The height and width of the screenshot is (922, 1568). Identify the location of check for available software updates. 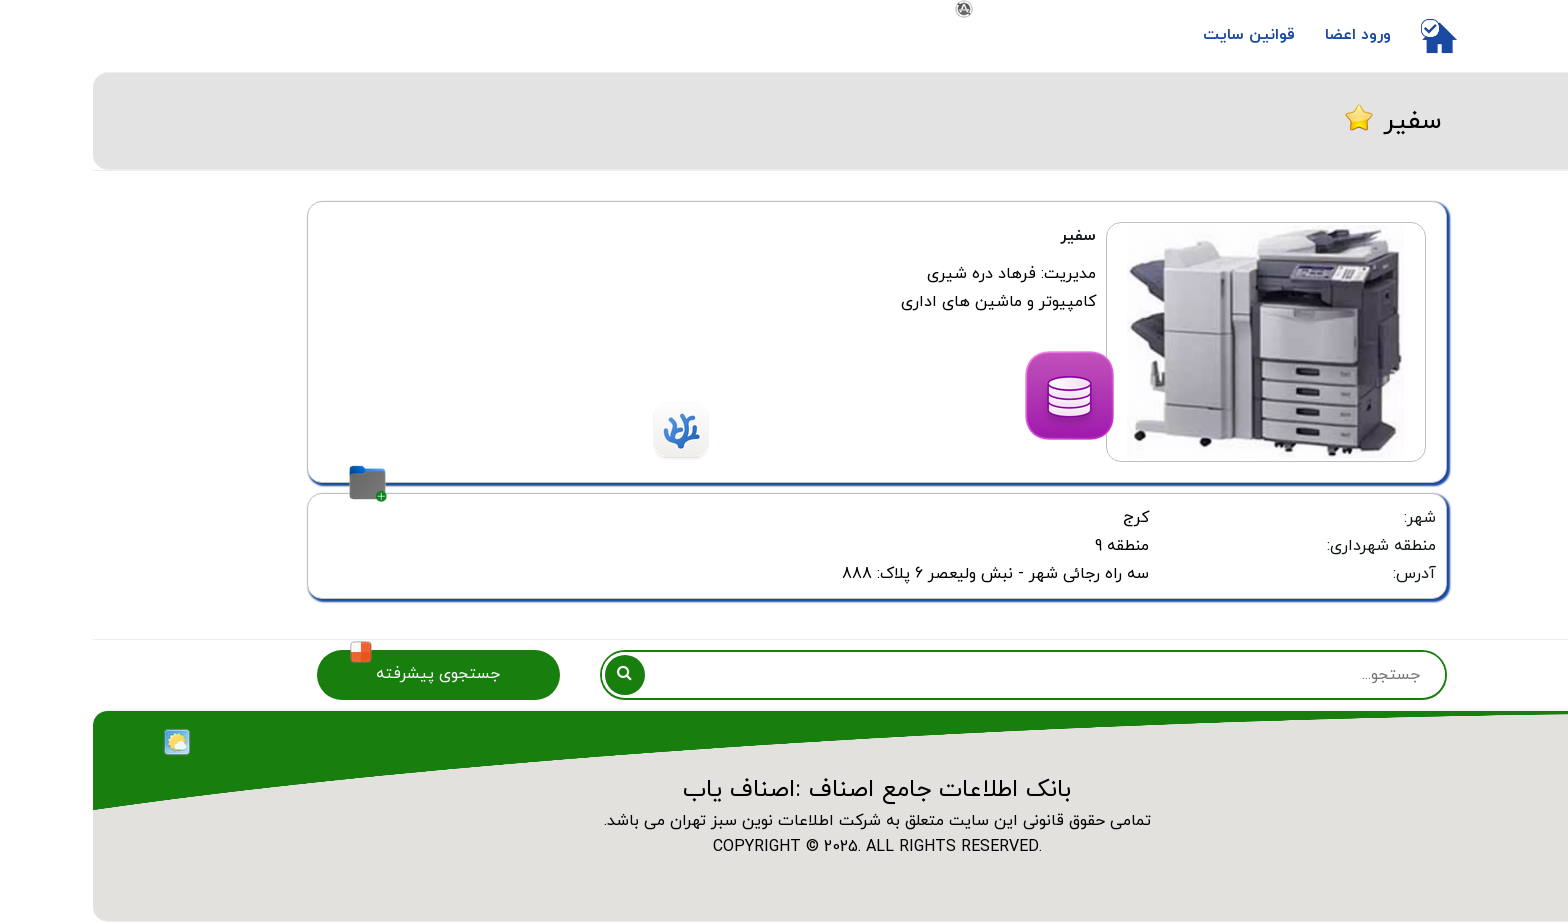
(964, 9).